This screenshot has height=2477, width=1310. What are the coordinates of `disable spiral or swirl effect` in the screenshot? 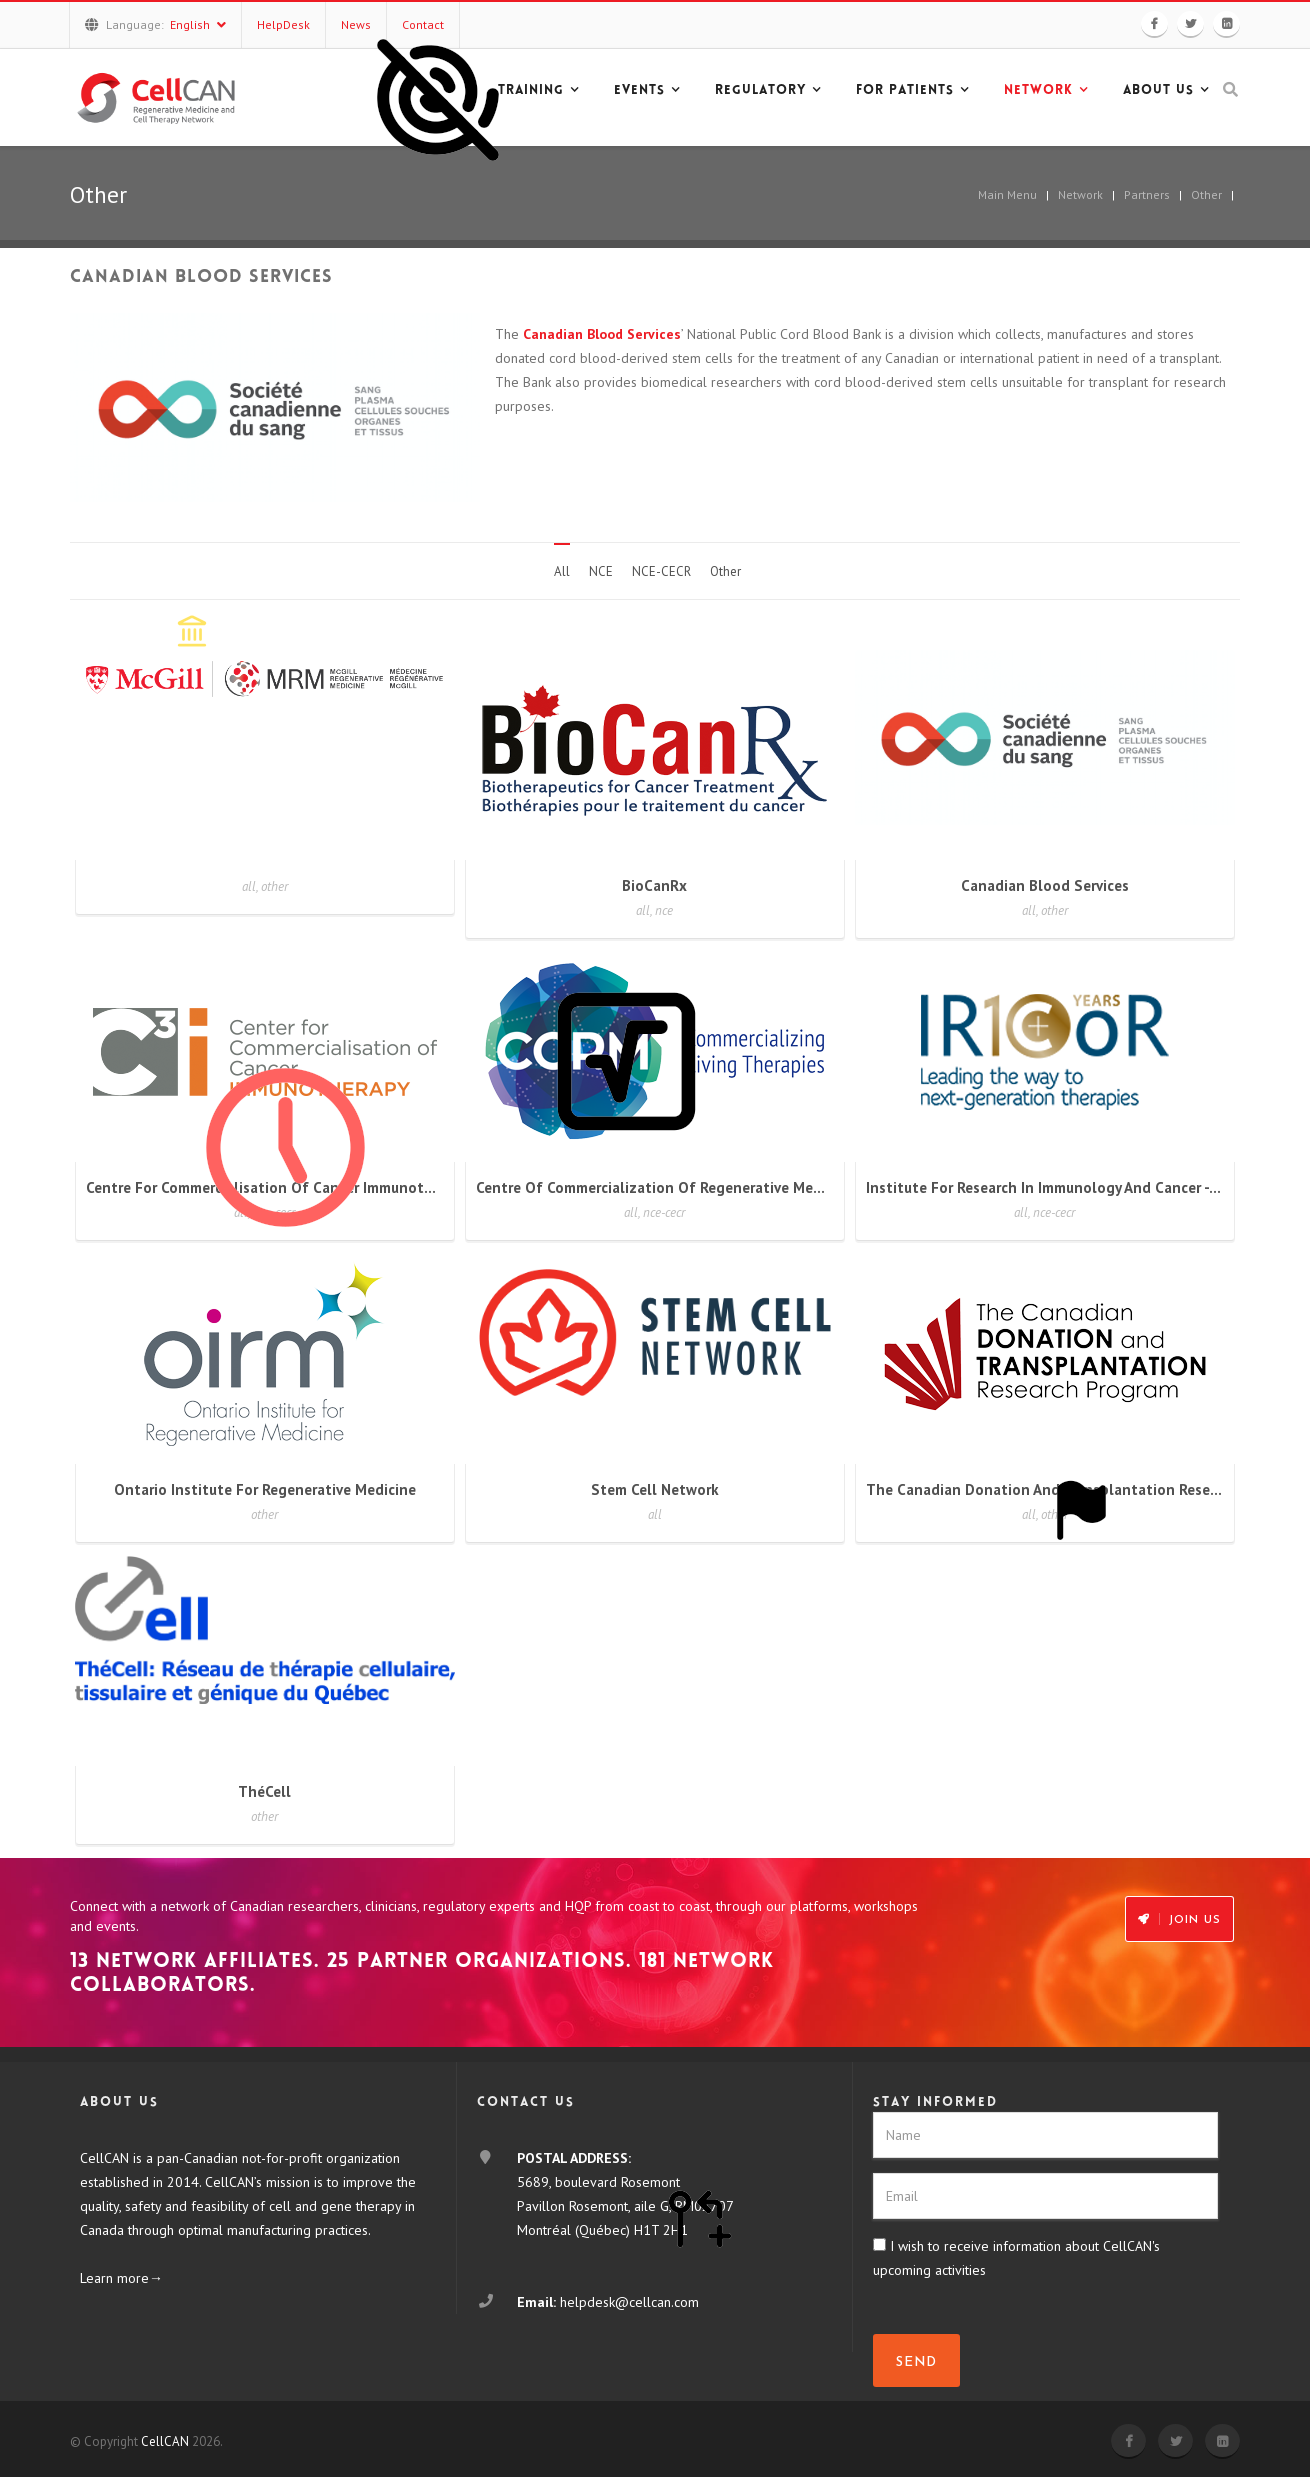 It's located at (438, 100).